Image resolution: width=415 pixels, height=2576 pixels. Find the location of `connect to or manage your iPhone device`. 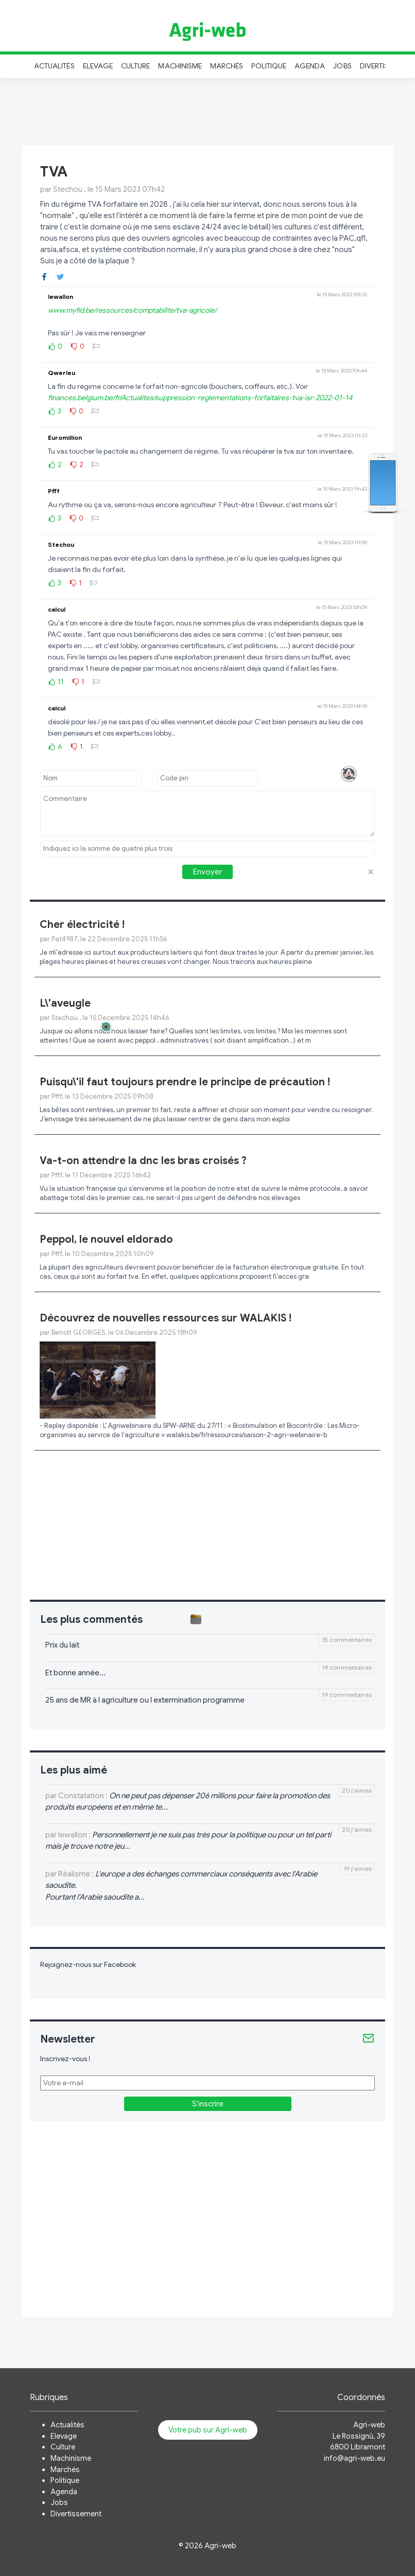

connect to or manage your iPhone device is located at coordinates (383, 484).